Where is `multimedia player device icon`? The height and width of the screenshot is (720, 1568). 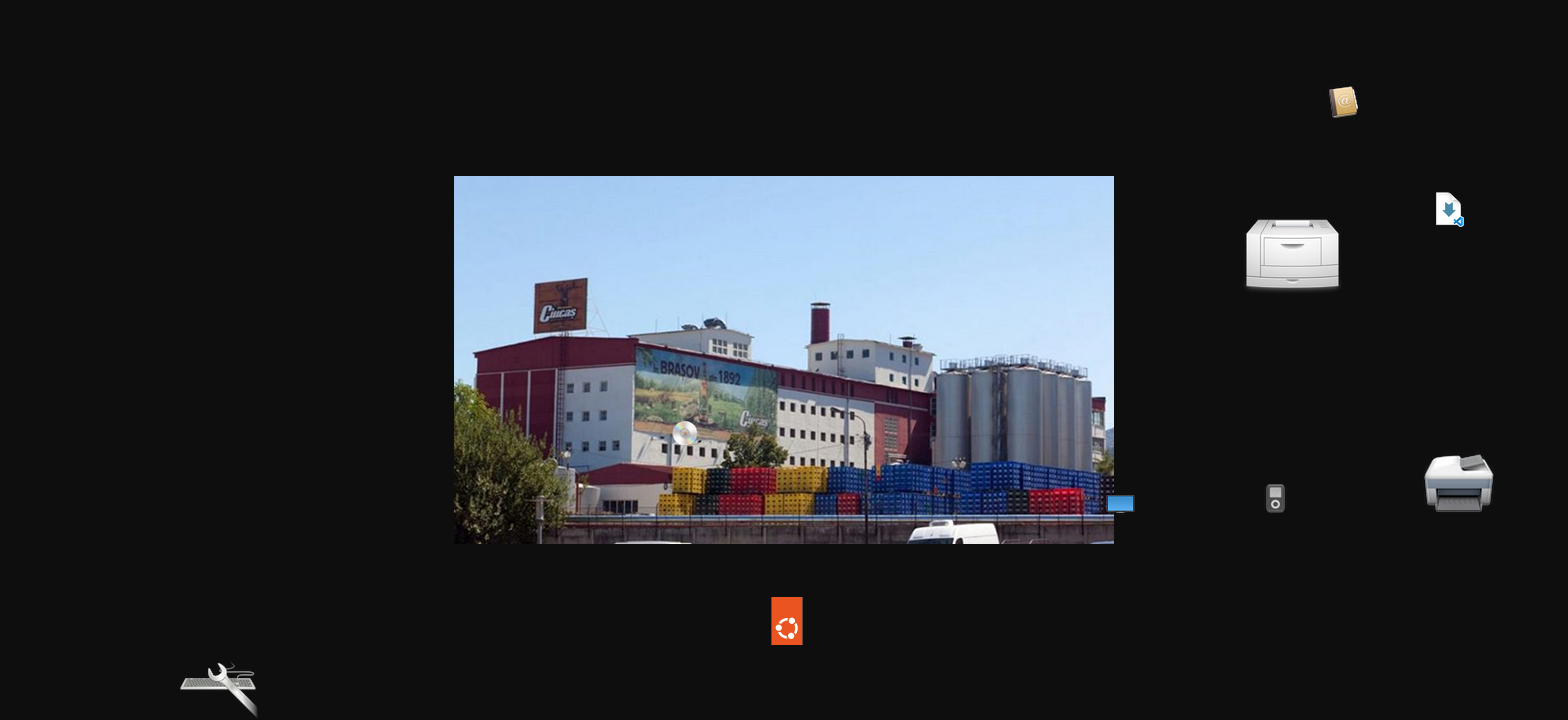
multimedia player device icon is located at coordinates (1275, 498).